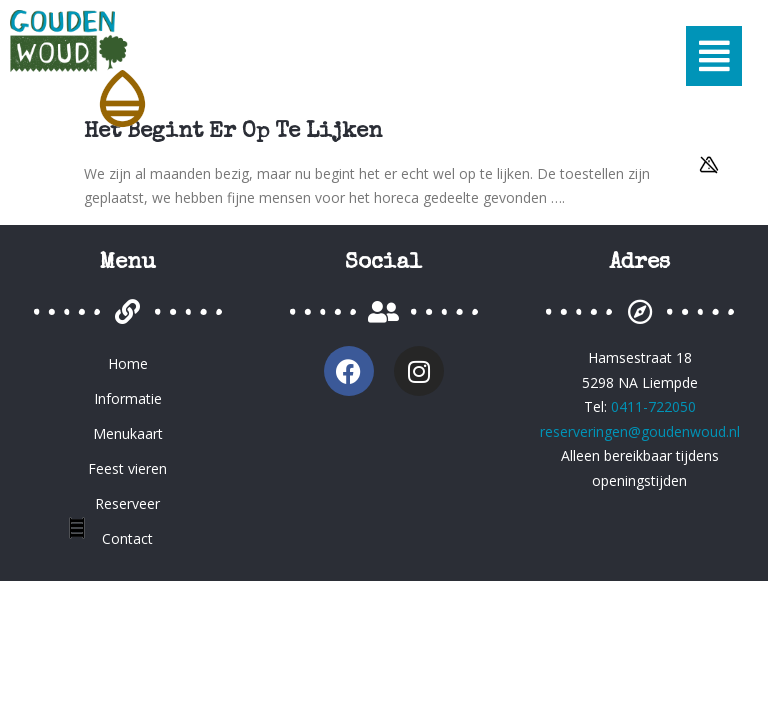 Image resolution: width=768 pixels, height=720 pixels. I want to click on indicates partial fill level or half-full status, so click(122, 100).